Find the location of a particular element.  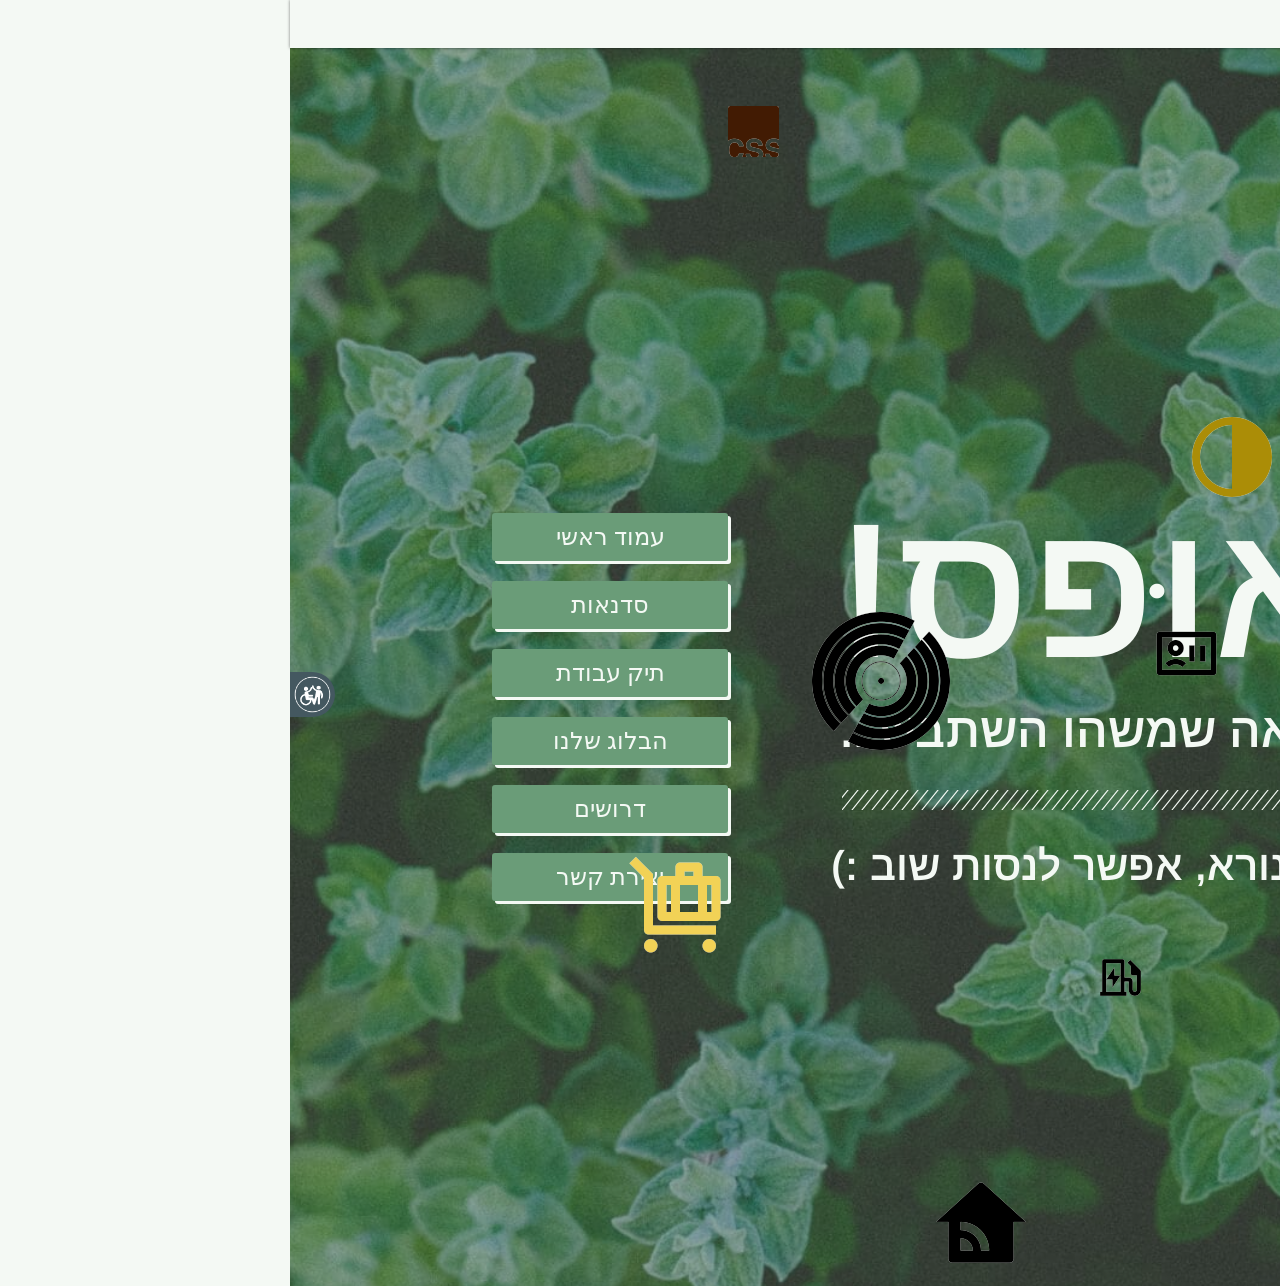

visit CSS Wizardry website or resources is located at coordinates (753, 131).